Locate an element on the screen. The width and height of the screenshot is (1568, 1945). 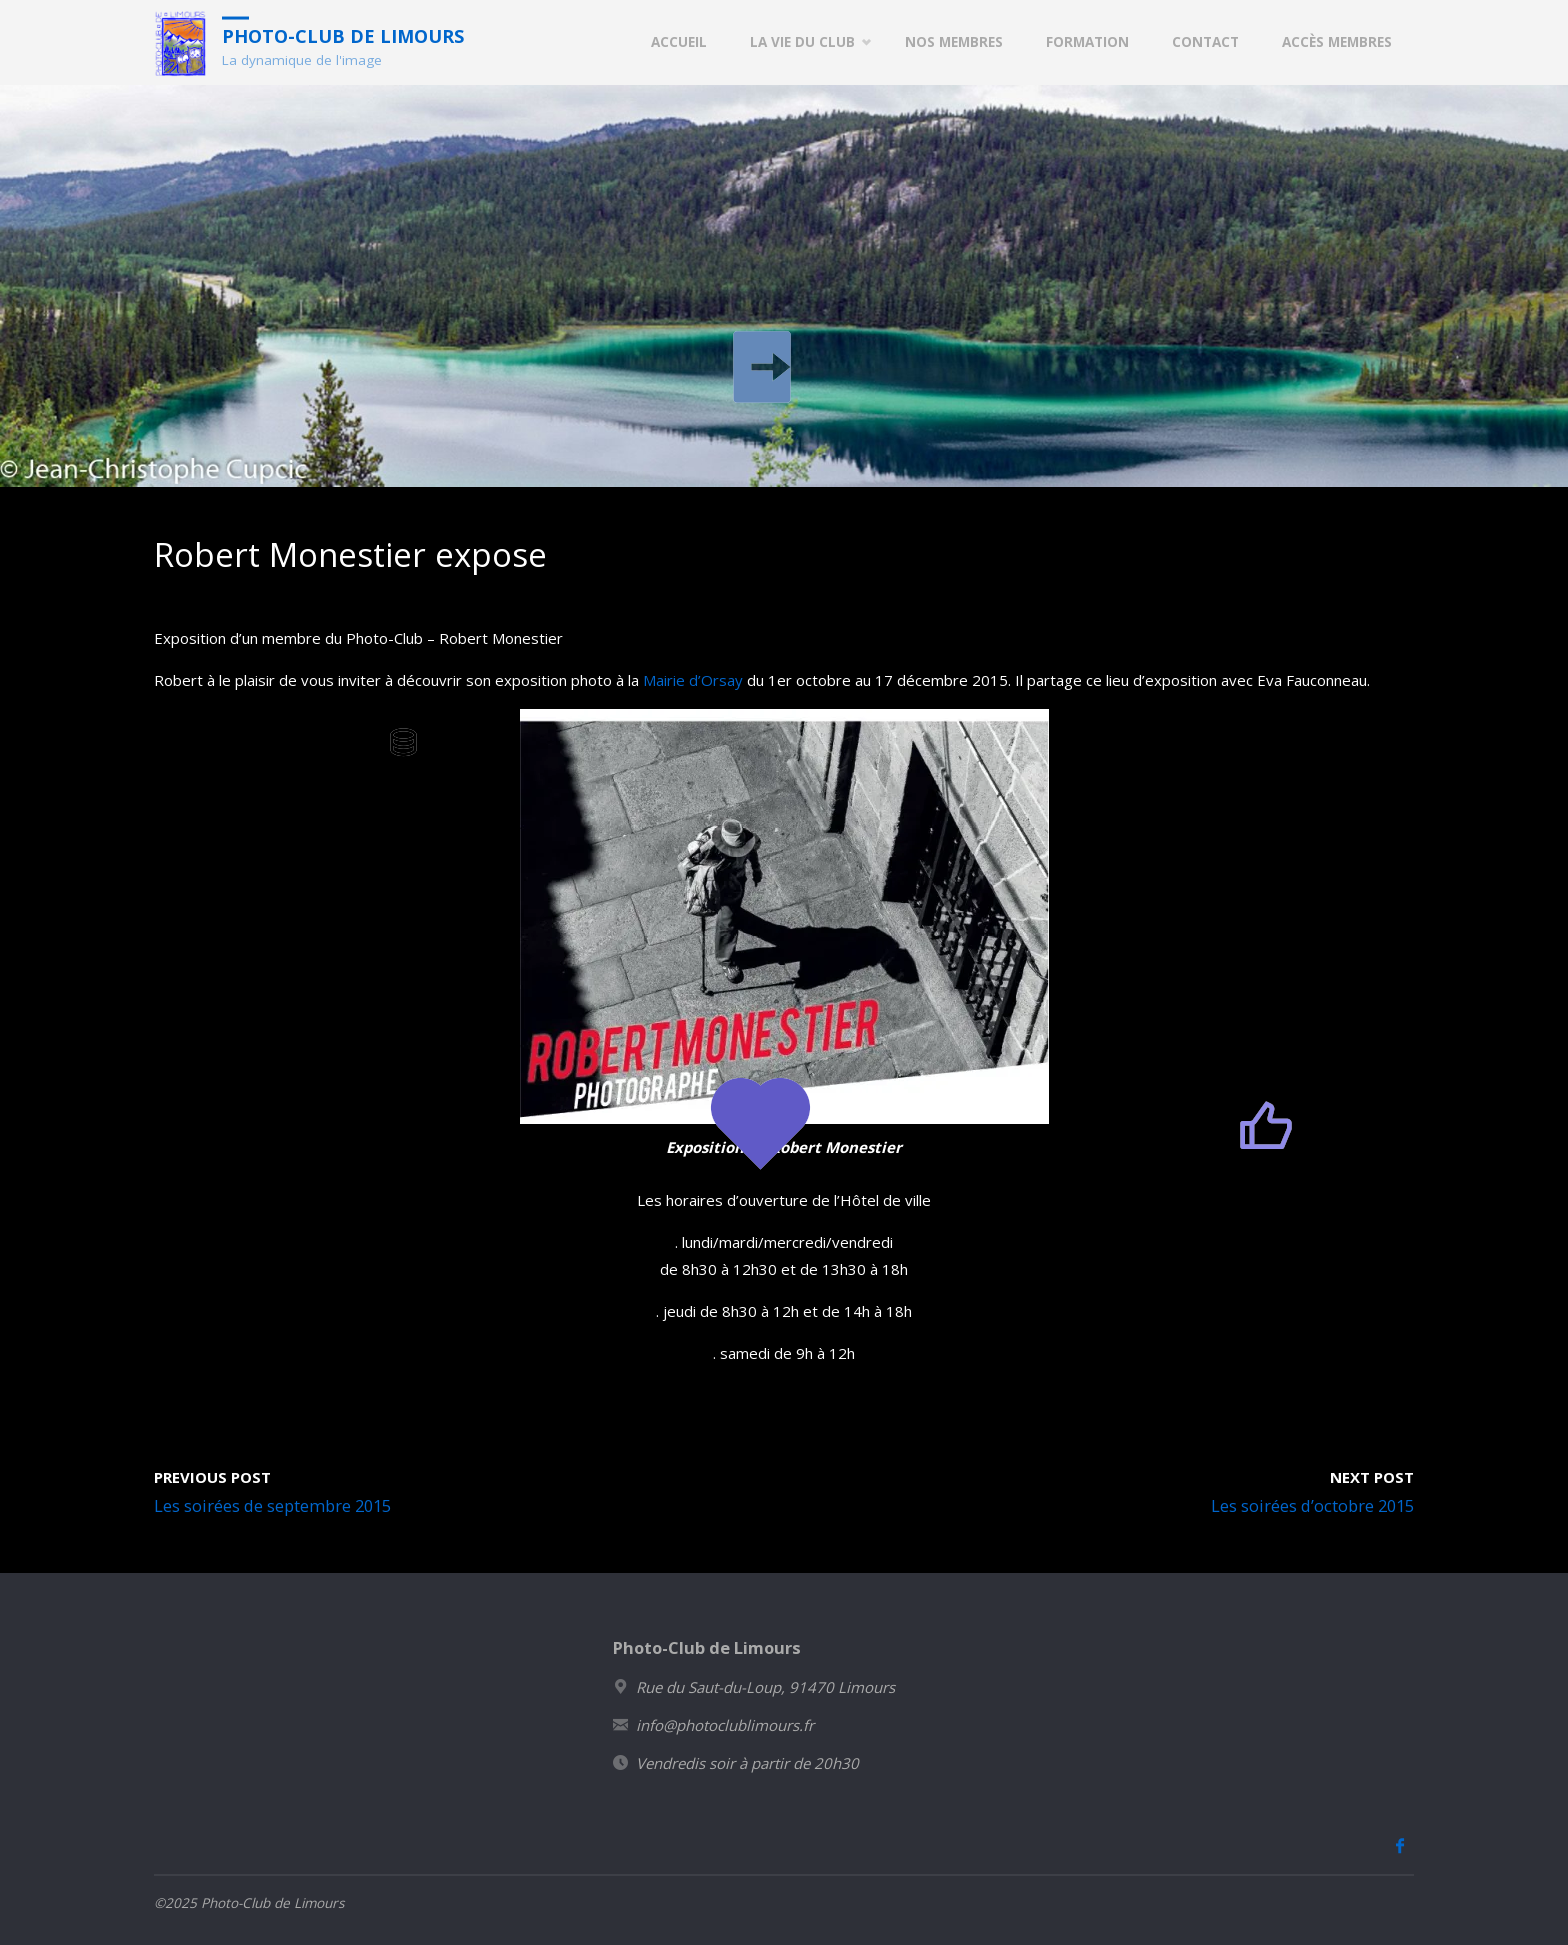
access database storage is located at coordinates (403, 741).